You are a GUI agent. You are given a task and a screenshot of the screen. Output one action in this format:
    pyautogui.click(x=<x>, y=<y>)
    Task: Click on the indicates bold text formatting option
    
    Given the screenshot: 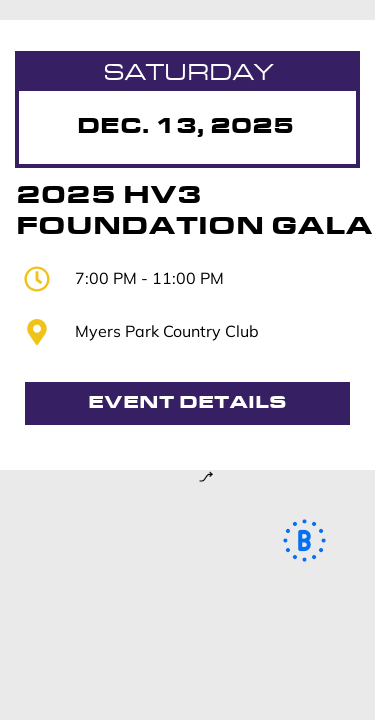 What is the action you would take?
    pyautogui.click(x=304, y=540)
    